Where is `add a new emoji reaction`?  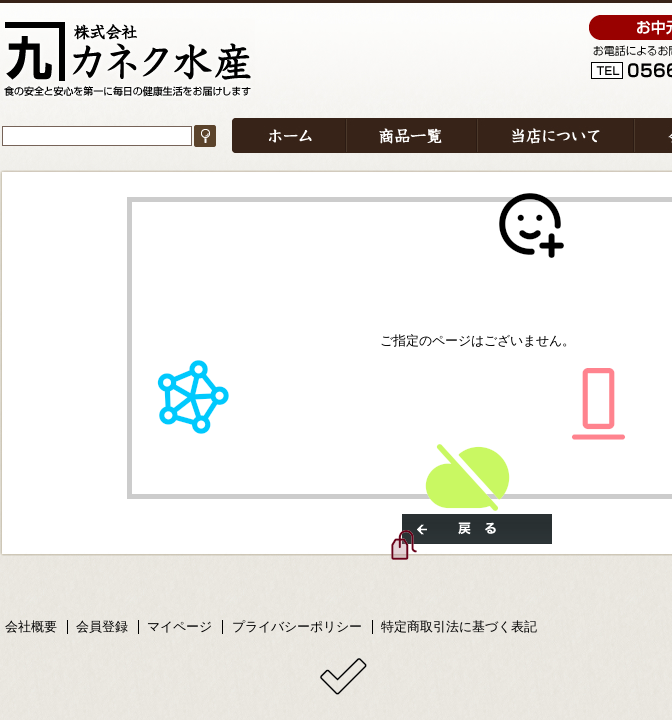 add a new emoji reaction is located at coordinates (530, 224).